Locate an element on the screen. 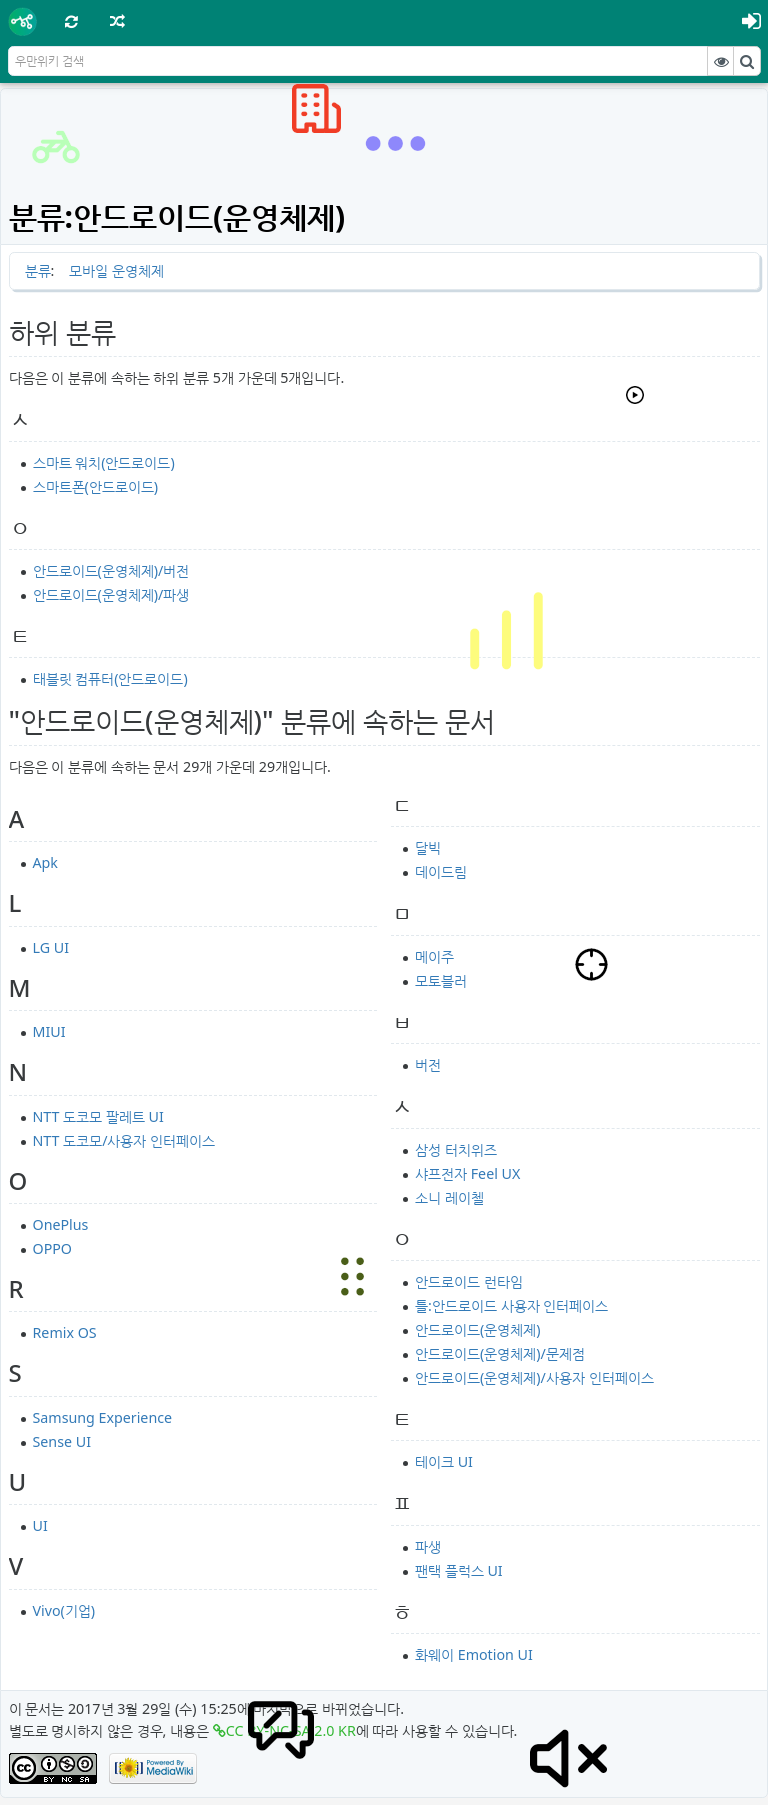  view analytics or statistics is located at coordinates (506, 628).